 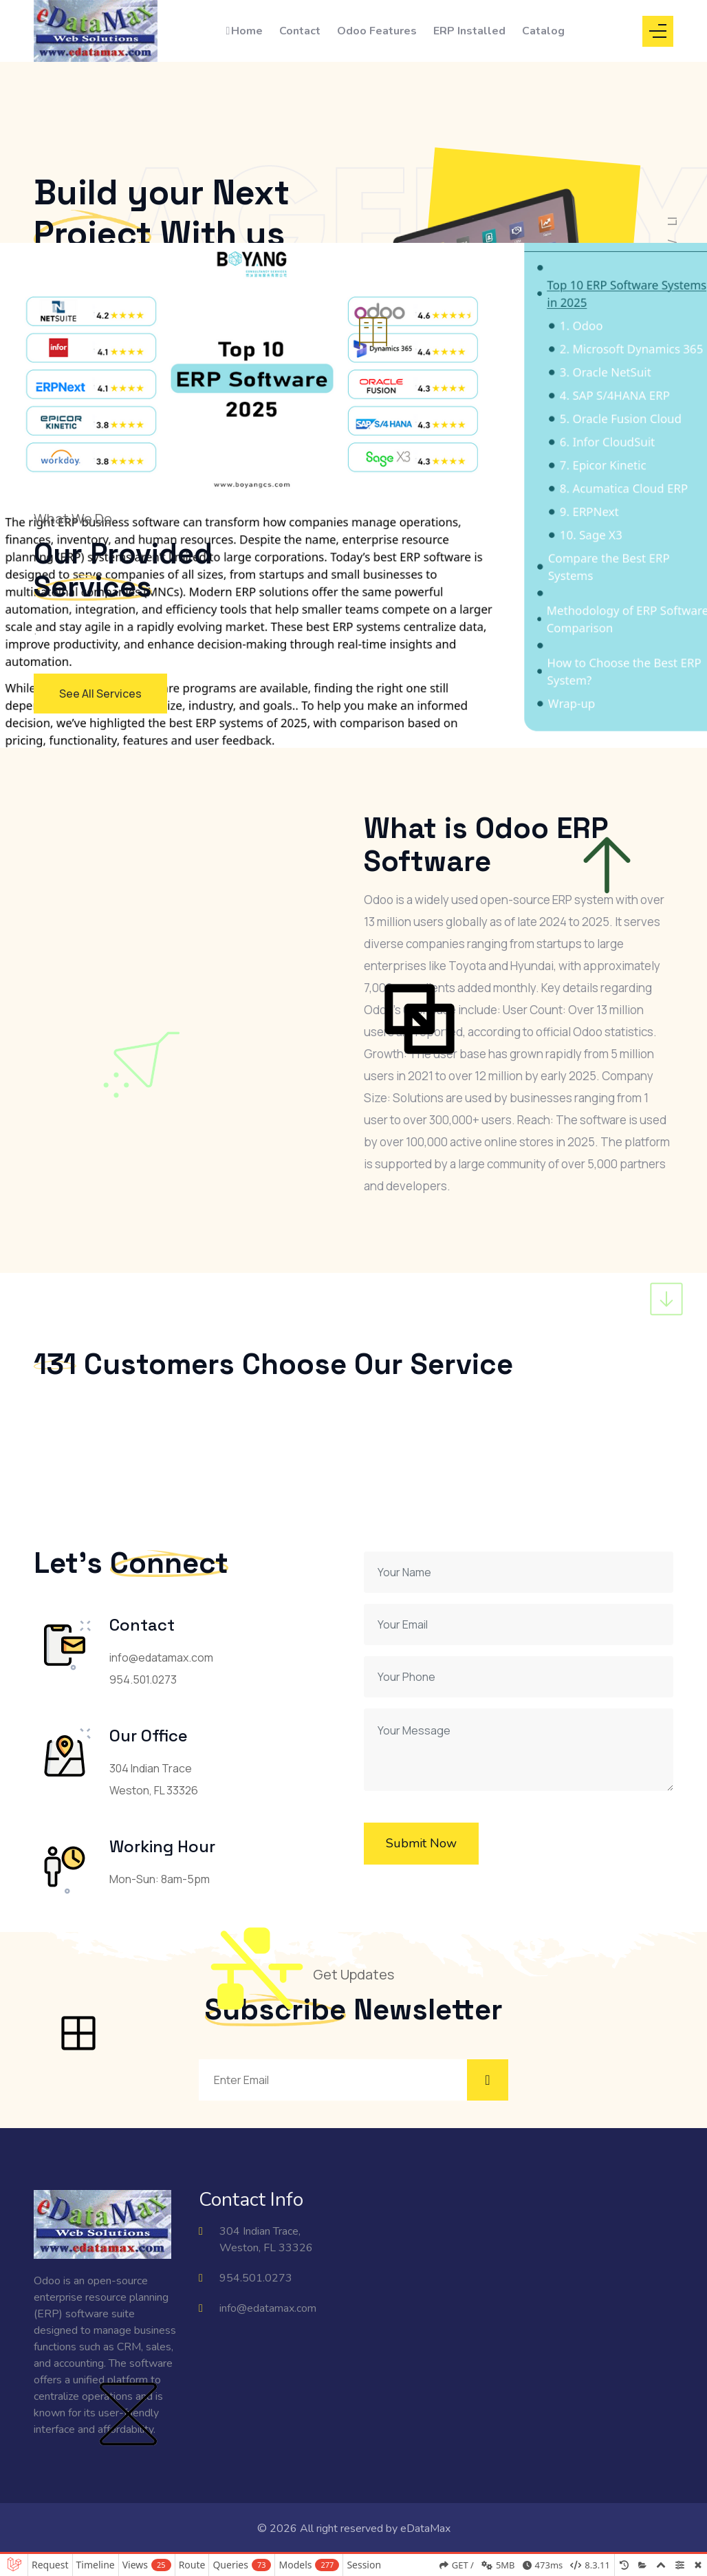 What do you see at coordinates (128, 2414) in the screenshot?
I see `indicates loading or processing in progress` at bounding box center [128, 2414].